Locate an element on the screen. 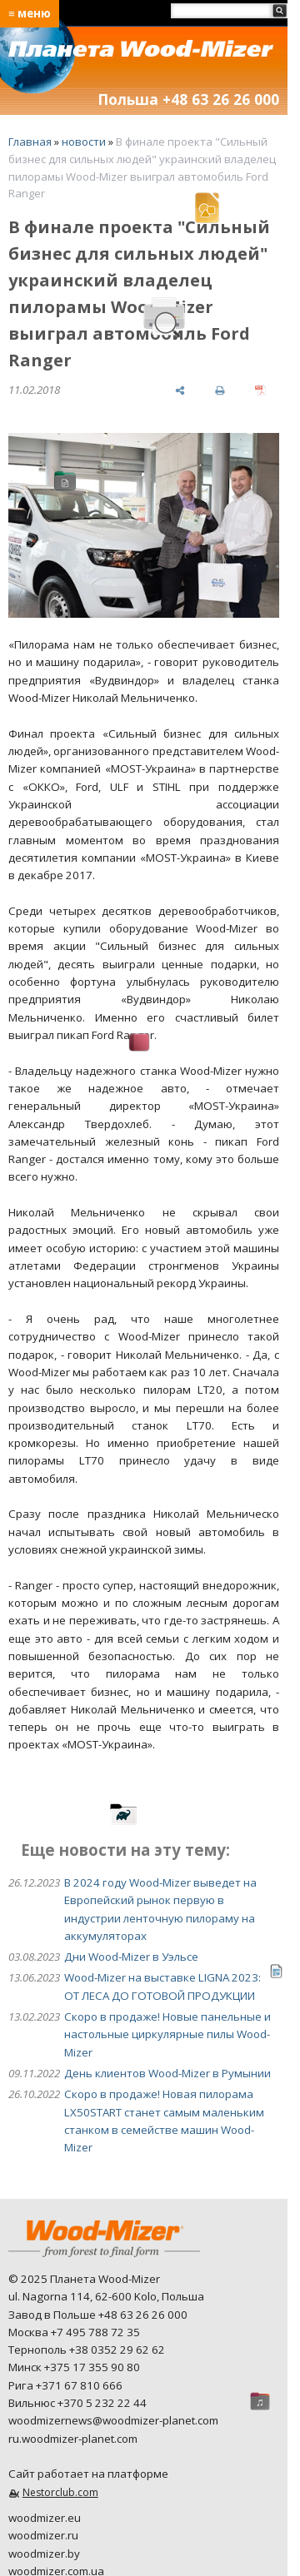 This screenshot has width=300, height=2576. access the desktop folder is located at coordinates (139, 1042).